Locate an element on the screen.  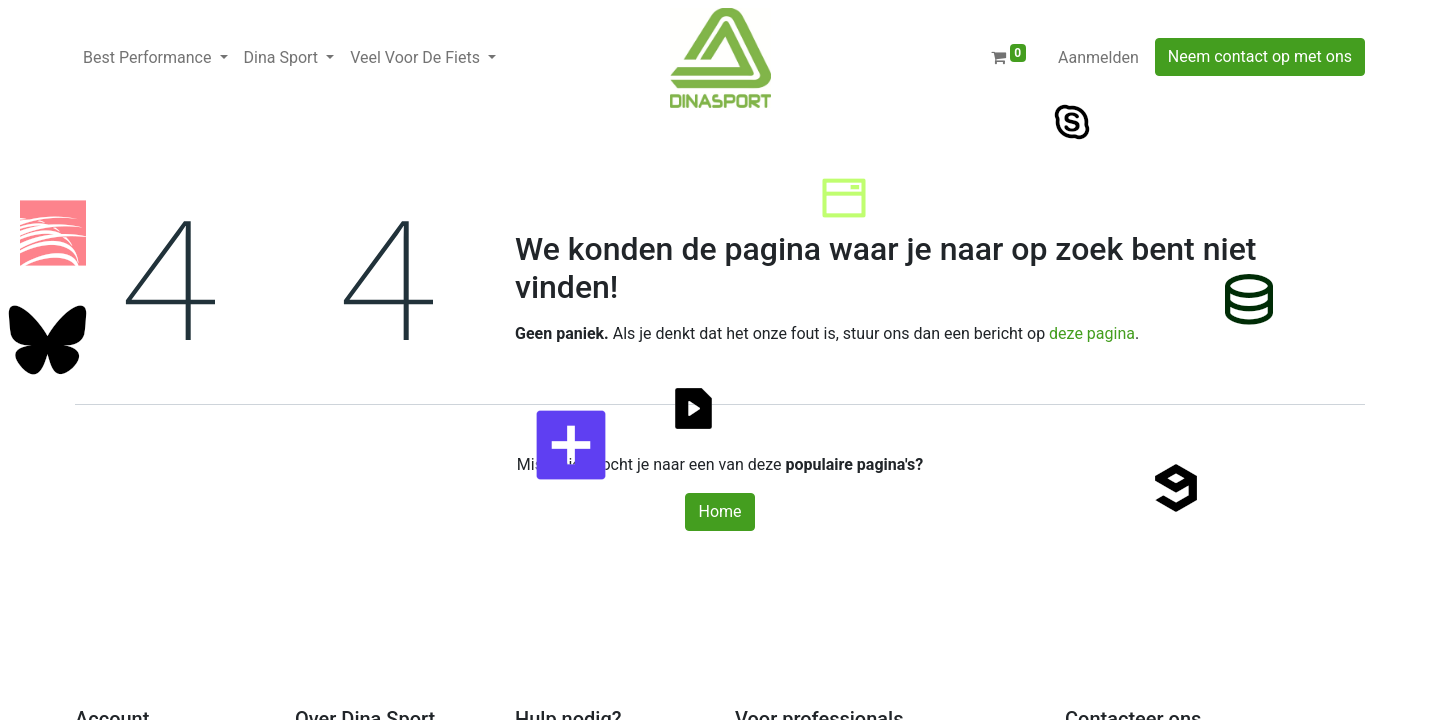
open a new browser window is located at coordinates (844, 198).